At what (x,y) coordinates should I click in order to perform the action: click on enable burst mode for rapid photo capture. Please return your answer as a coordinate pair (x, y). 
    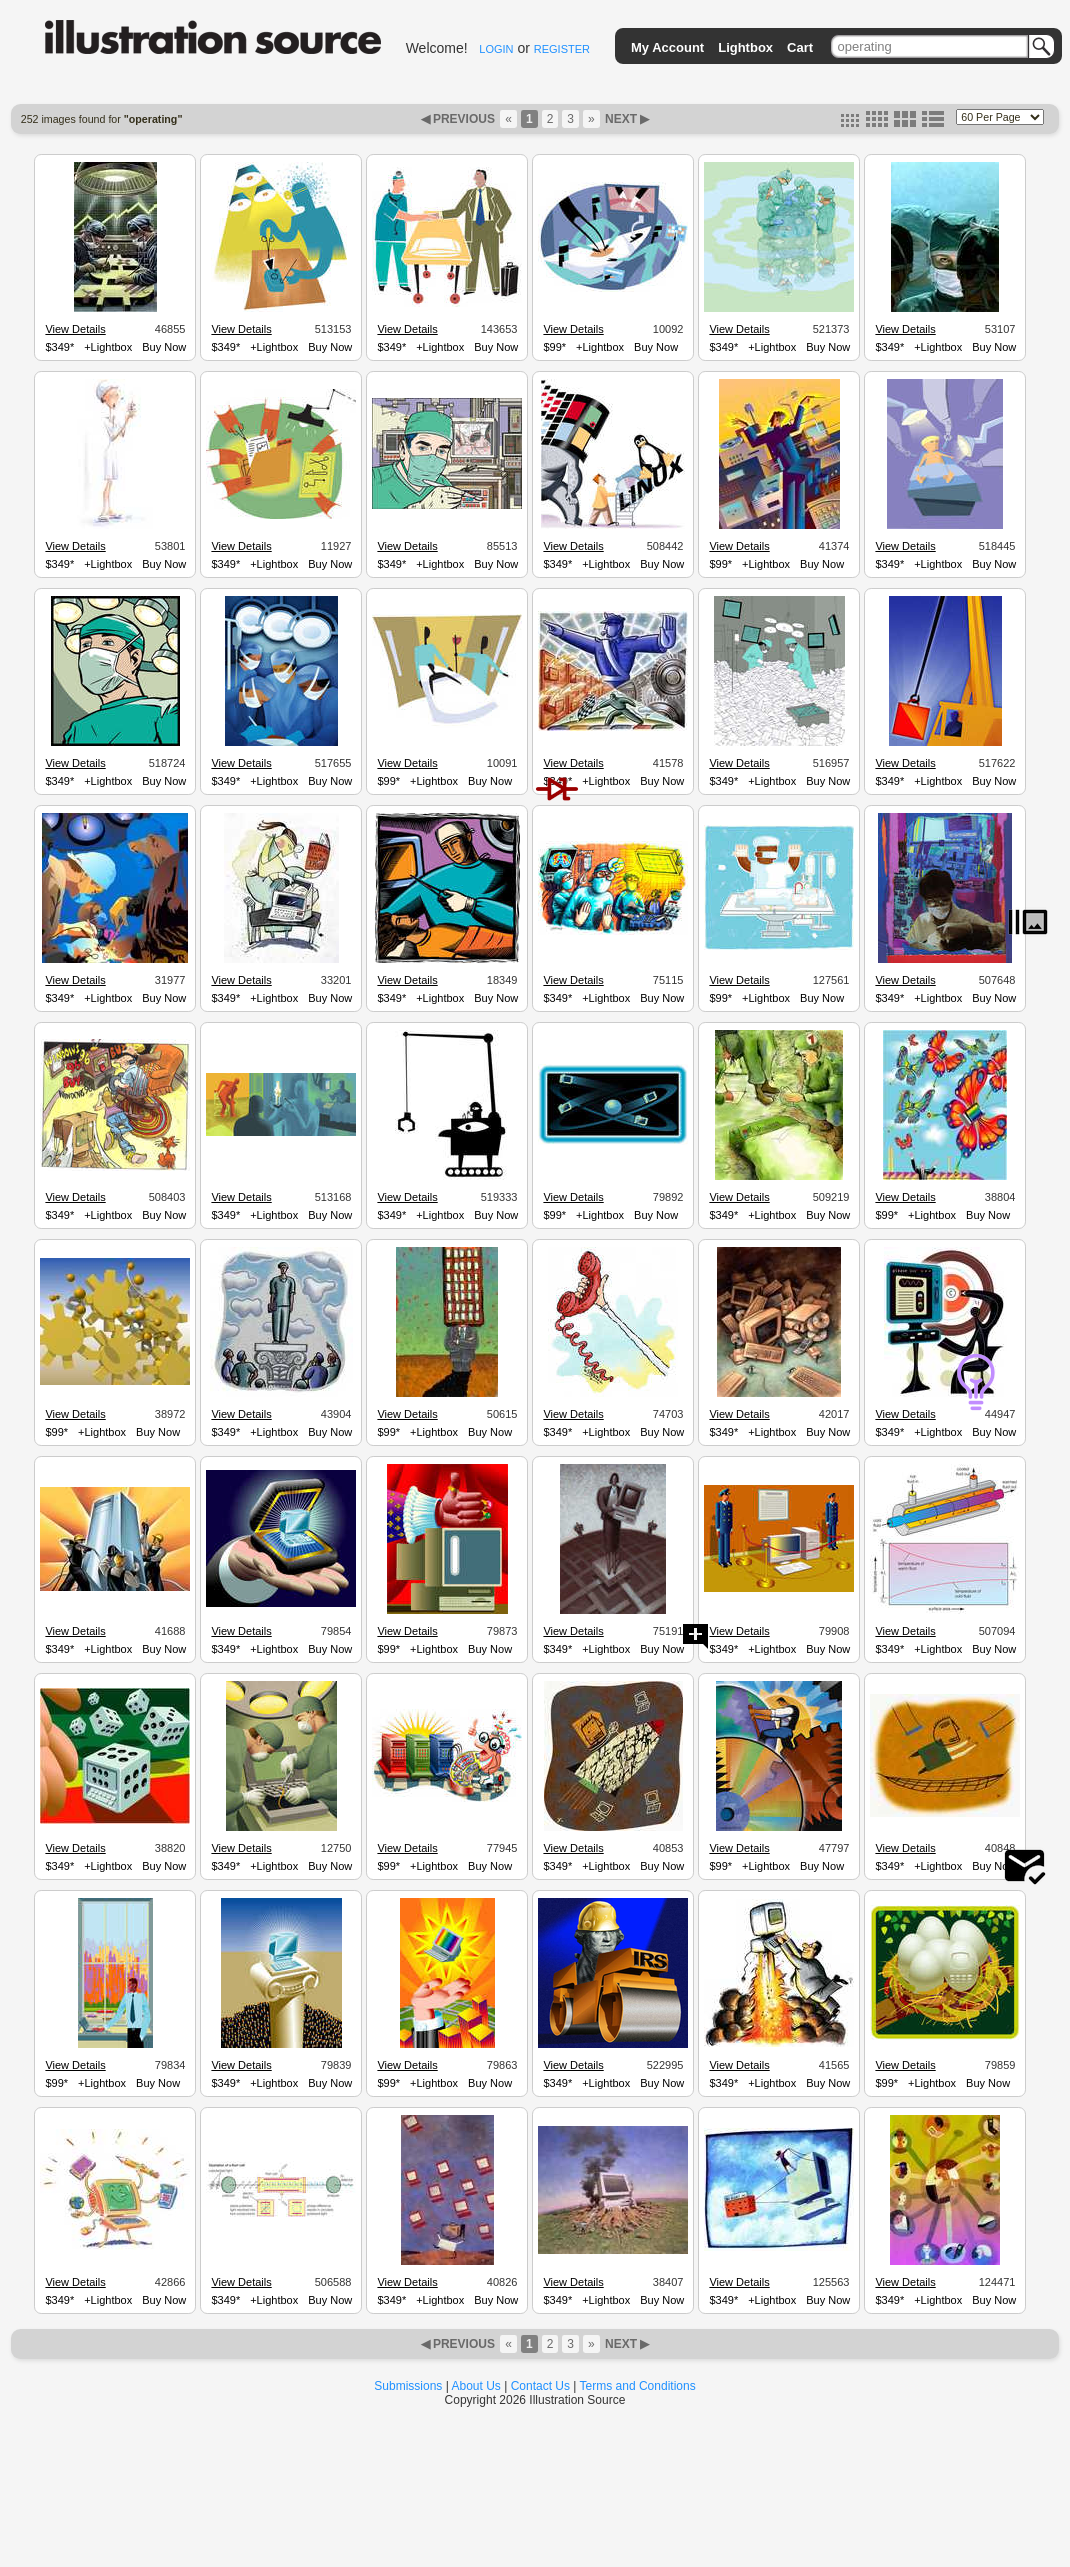
    Looking at the image, I should click on (1028, 922).